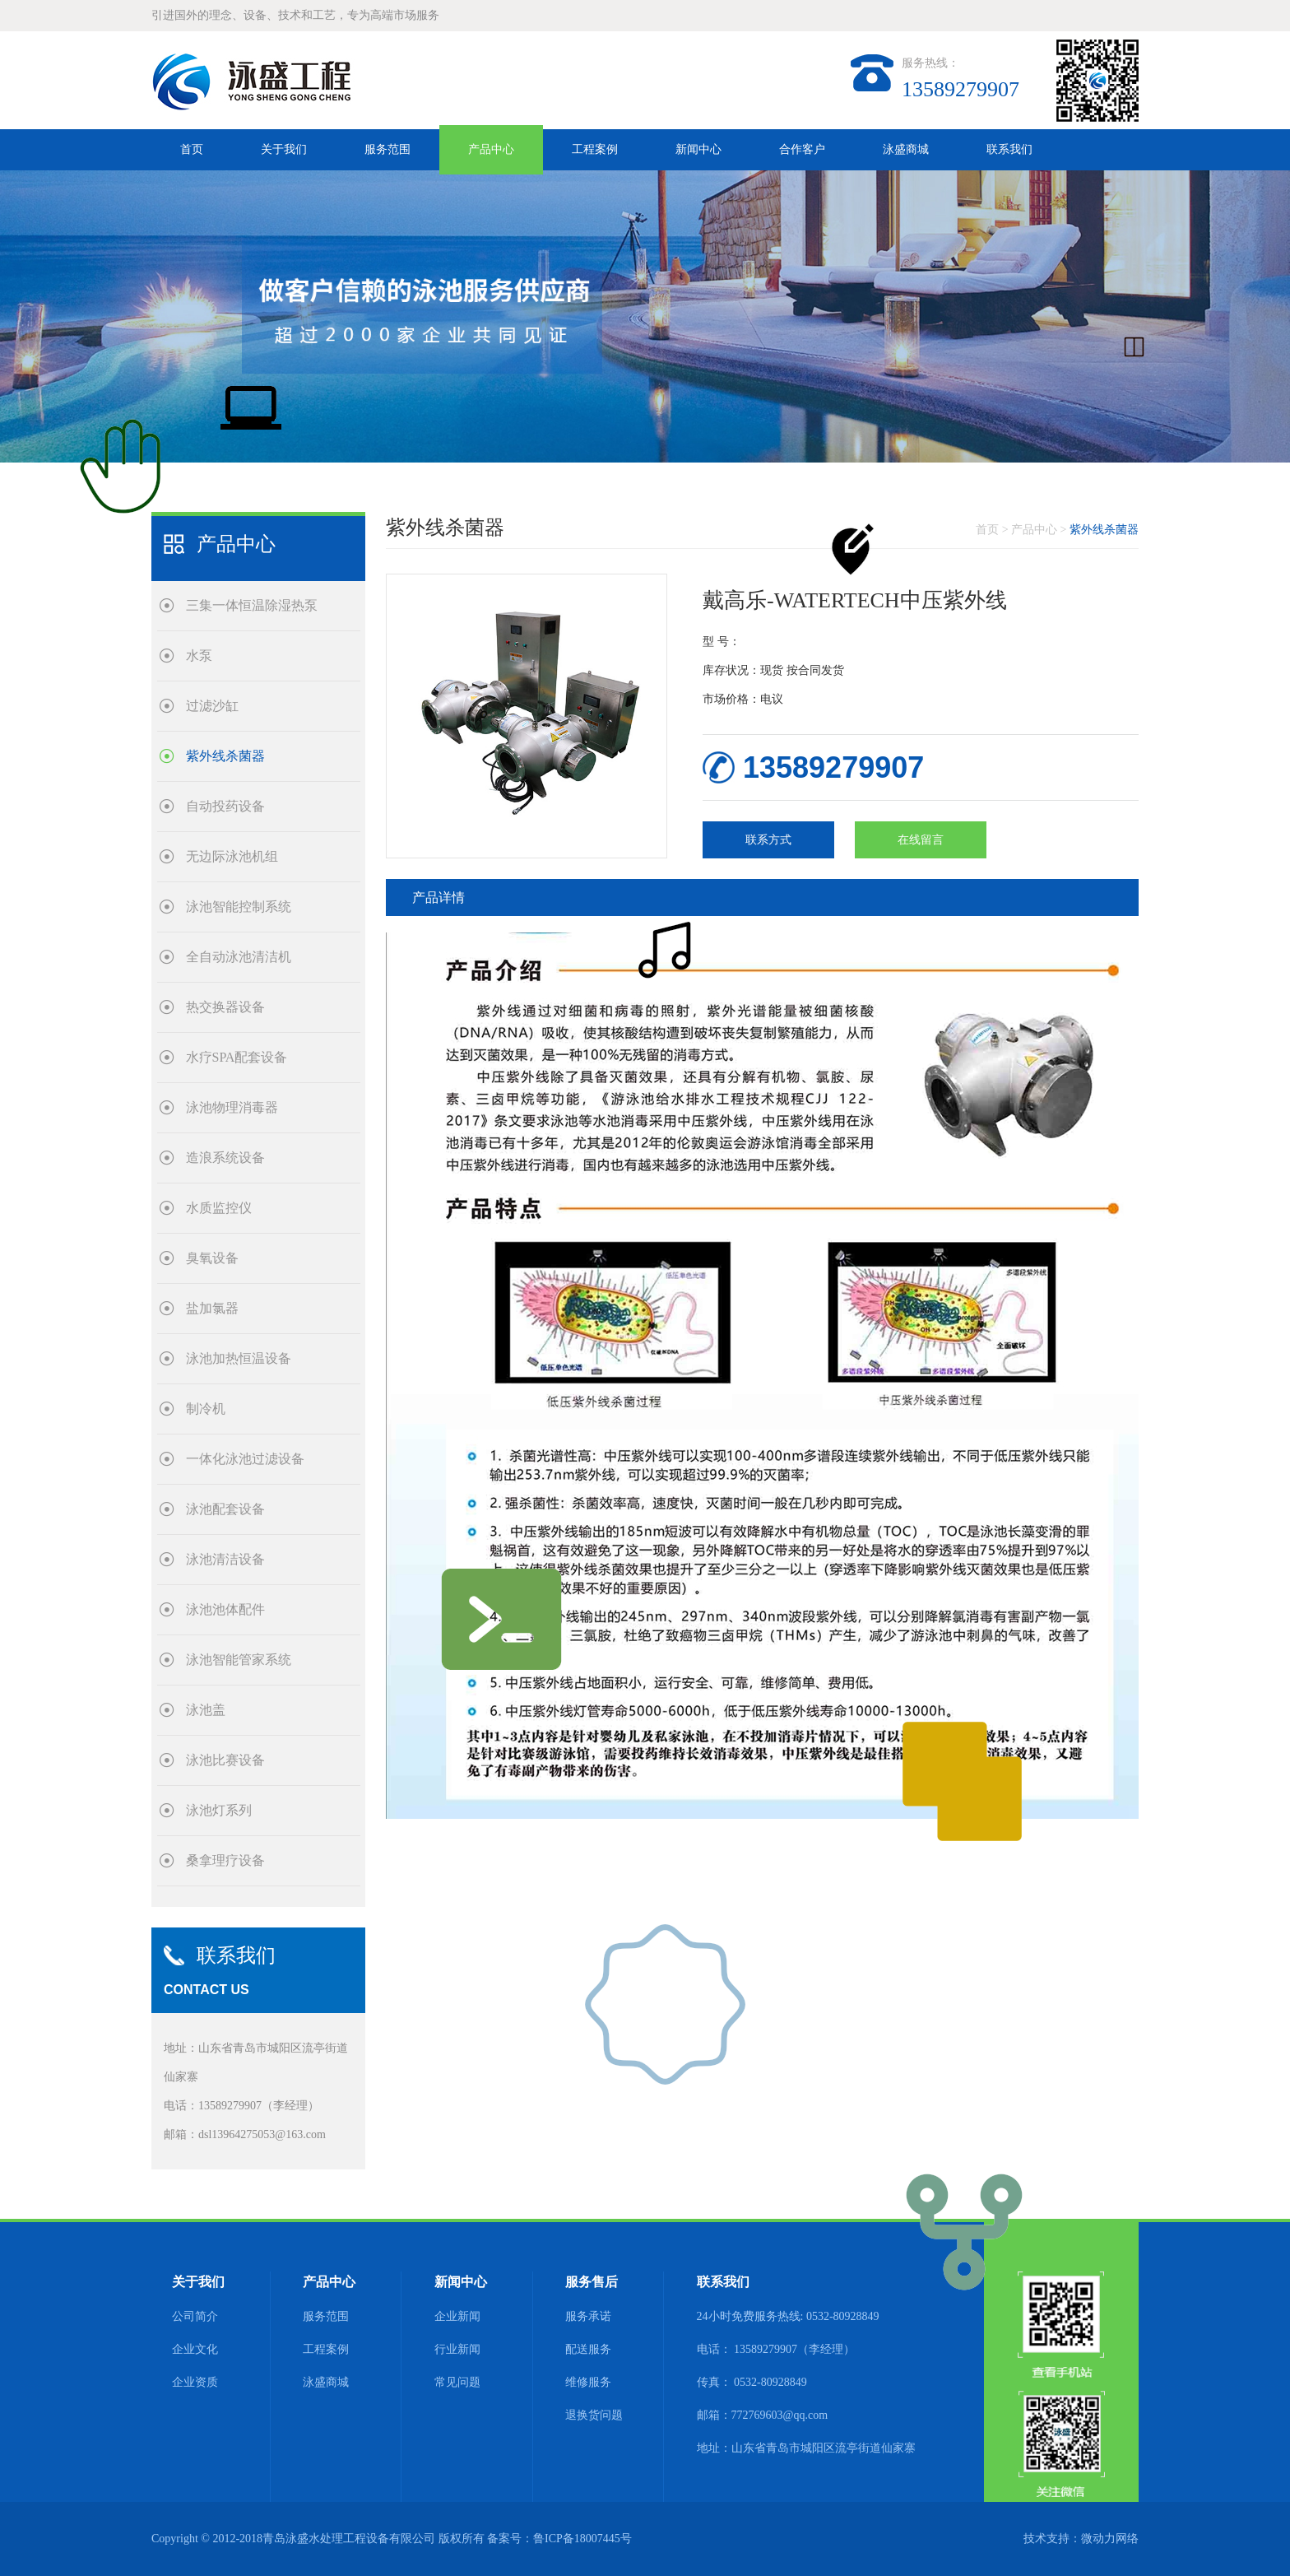  Describe the element at coordinates (667, 951) in the screenshot. I see `access music or audio player` at that location.